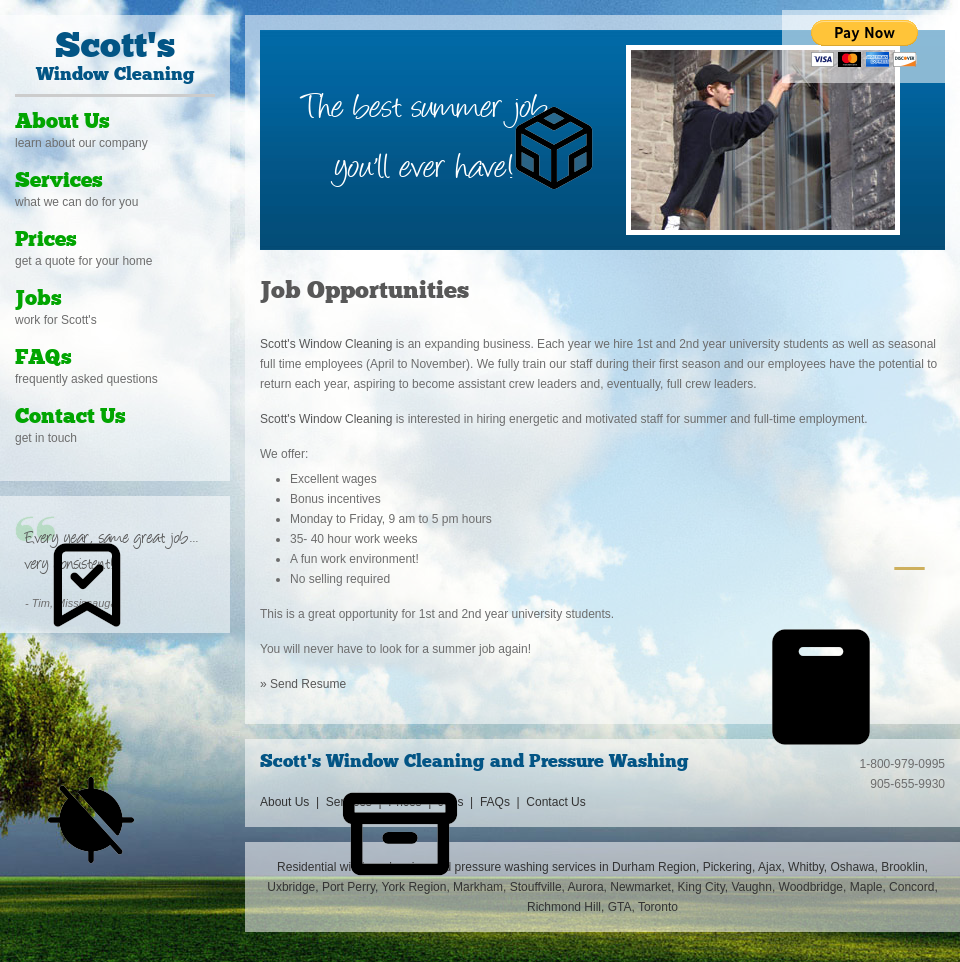 The width and height of the screenshot is (960, 962). I want to click on archive item or conversation, so click(400, 834).